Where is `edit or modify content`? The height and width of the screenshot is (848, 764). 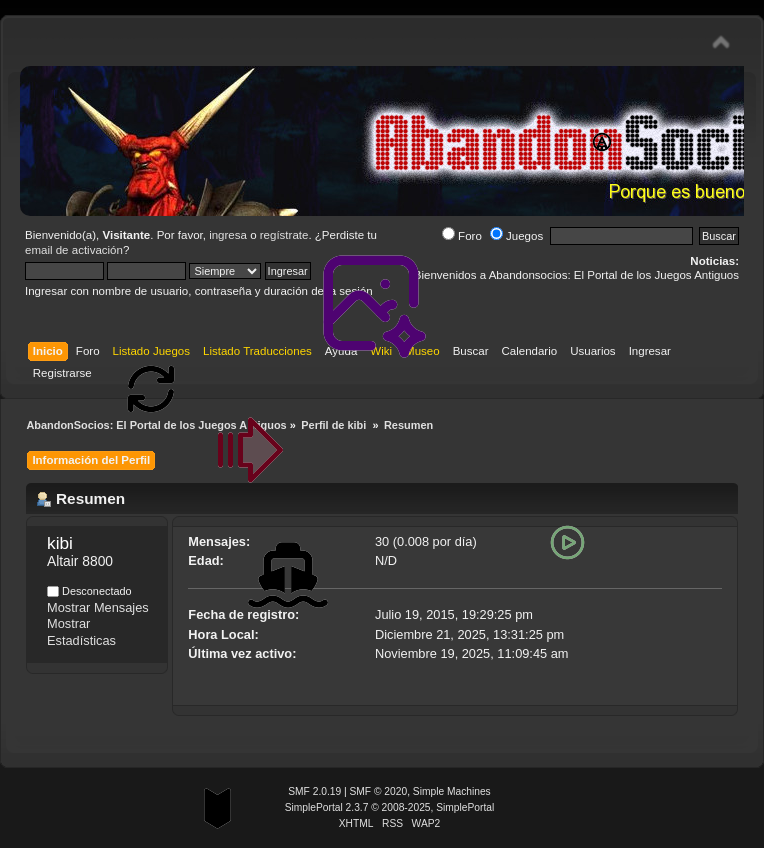
edit or modify content is located at coordinates (602, 142).